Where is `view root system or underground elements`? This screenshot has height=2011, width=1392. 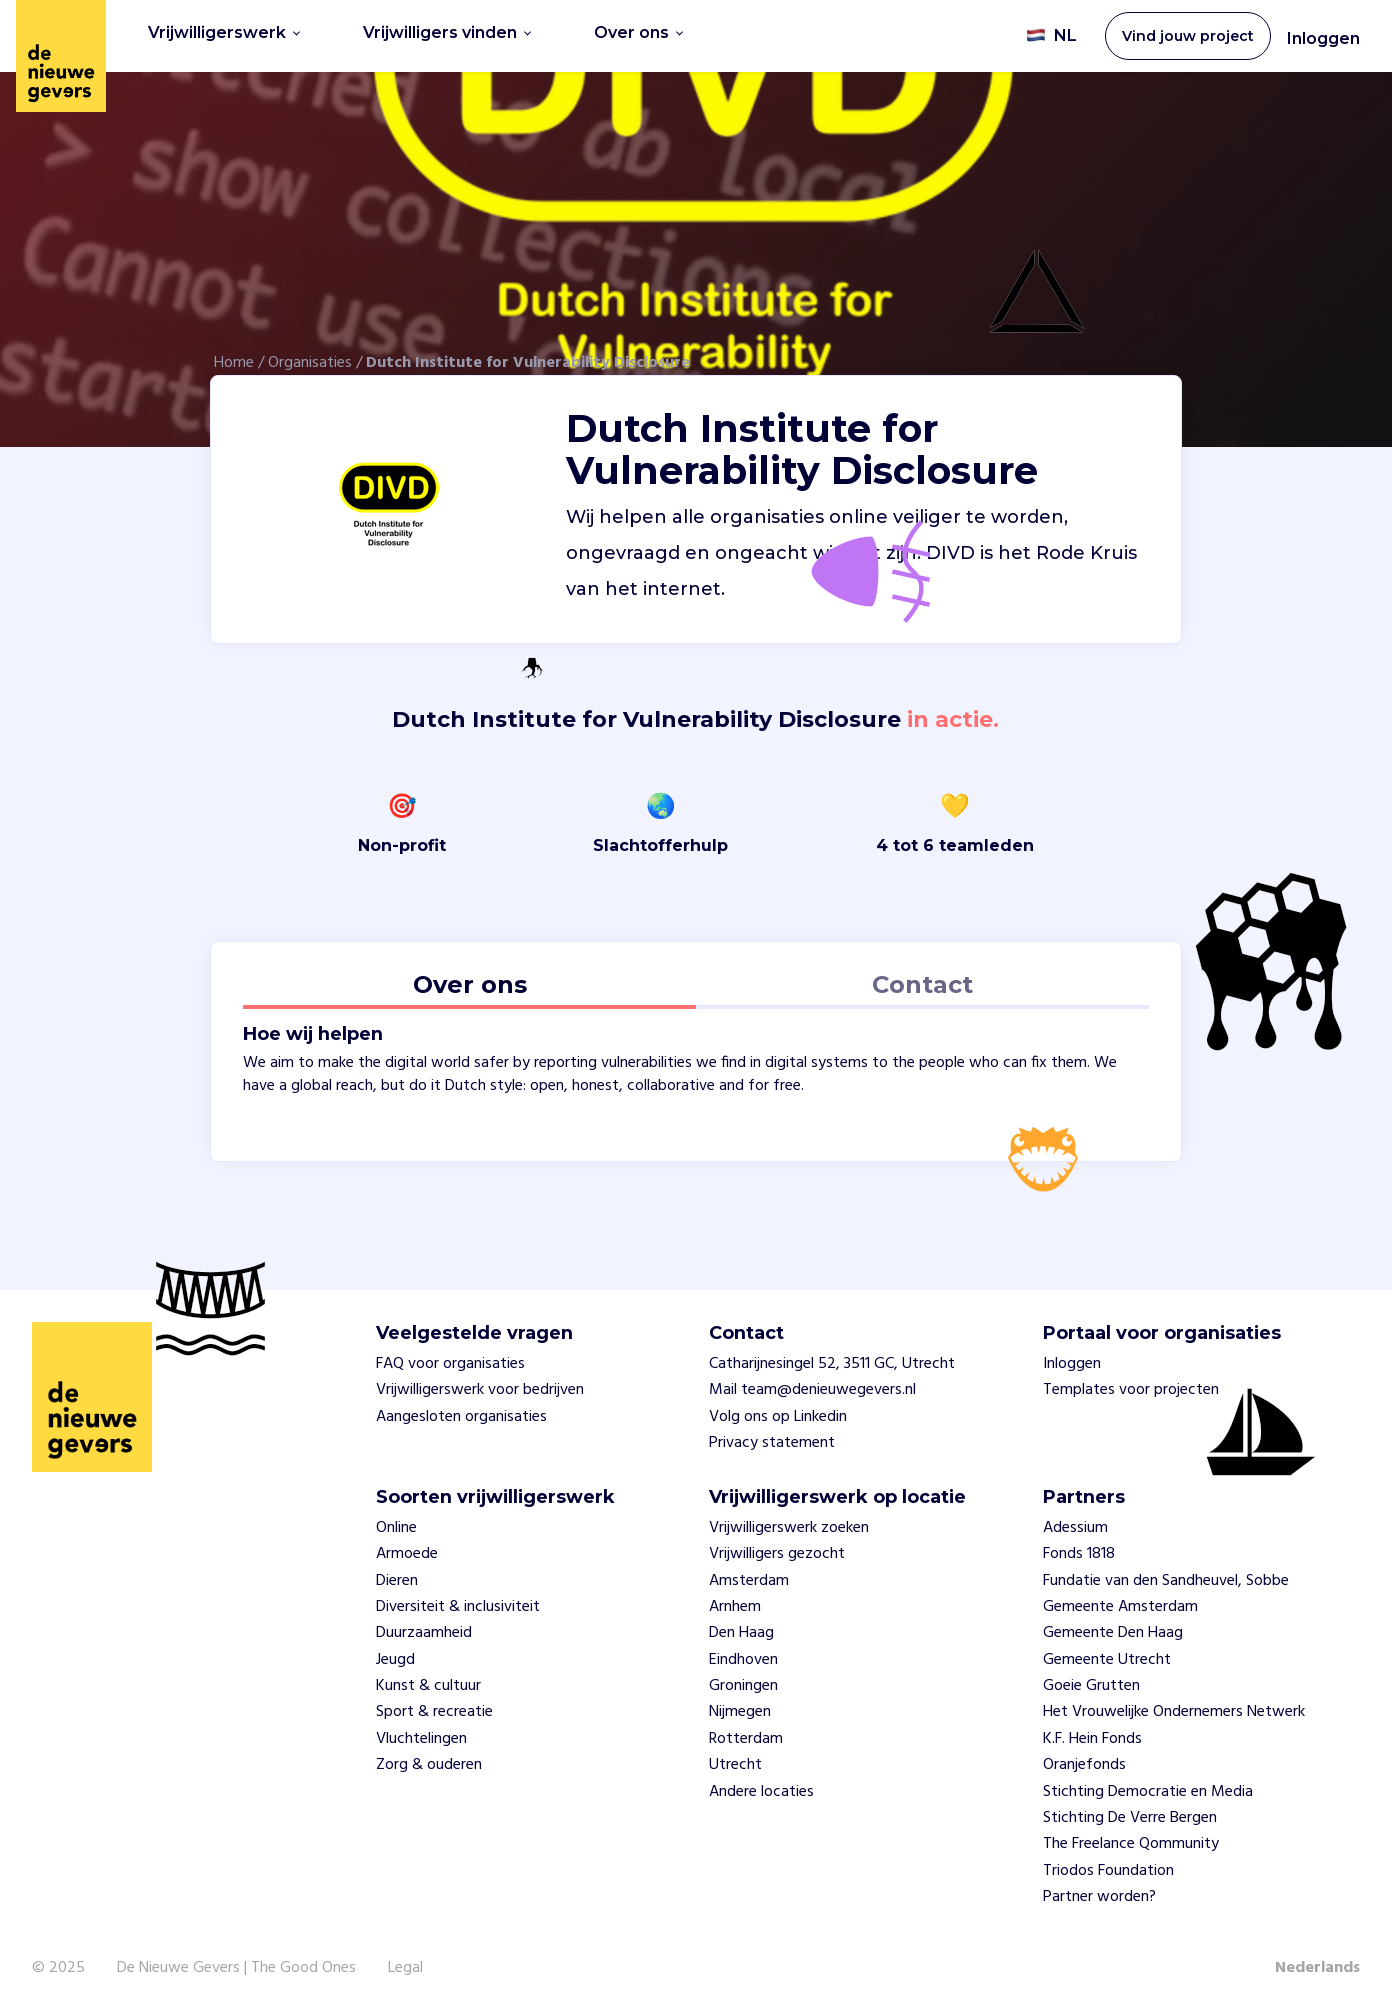 view root system or underground elements is located at coordinates (532, 668).